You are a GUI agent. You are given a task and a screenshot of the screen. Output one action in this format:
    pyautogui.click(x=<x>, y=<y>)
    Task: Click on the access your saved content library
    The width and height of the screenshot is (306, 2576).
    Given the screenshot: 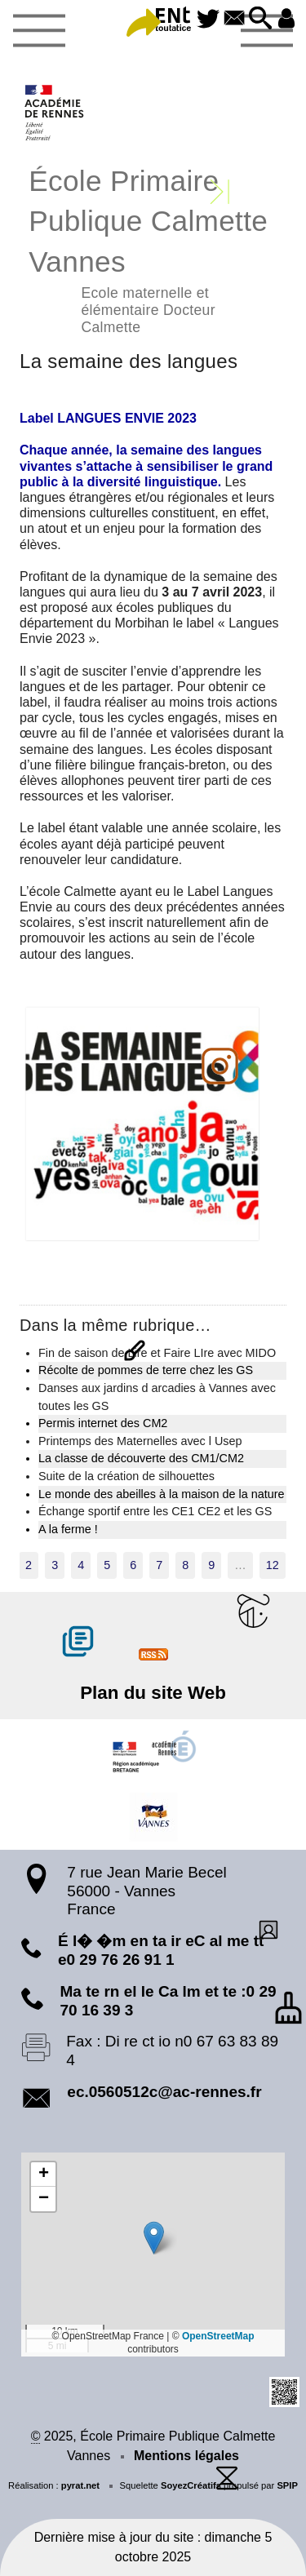 What is the action you would take?
    pyautogui.click(x=78, y=1641)
    